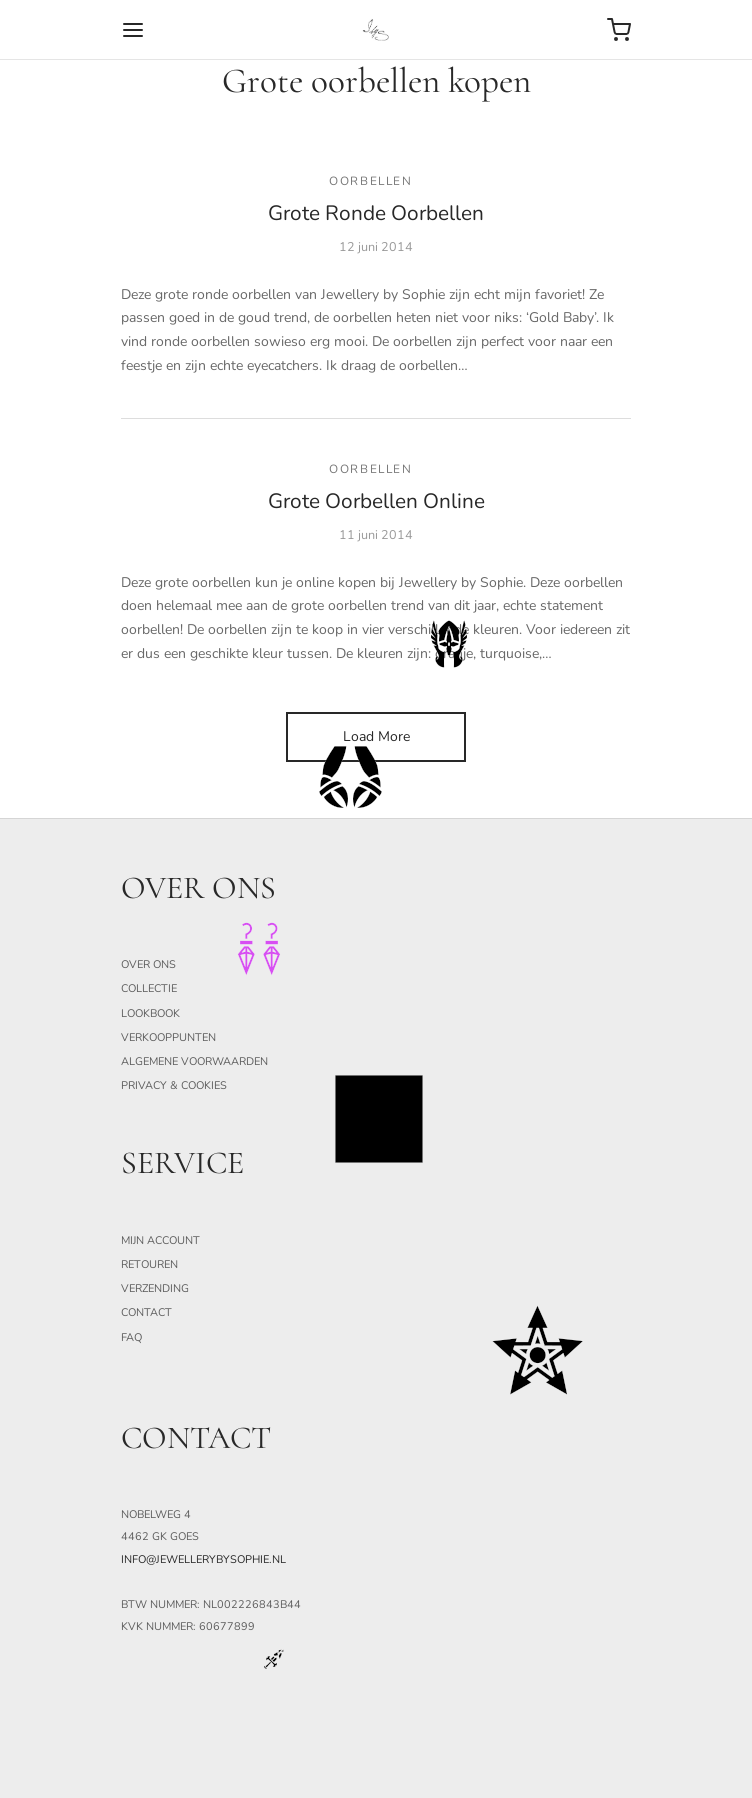 The image size is (752, 1798). I want to click on level up or rank promotion indicator, so click(538, 1351).